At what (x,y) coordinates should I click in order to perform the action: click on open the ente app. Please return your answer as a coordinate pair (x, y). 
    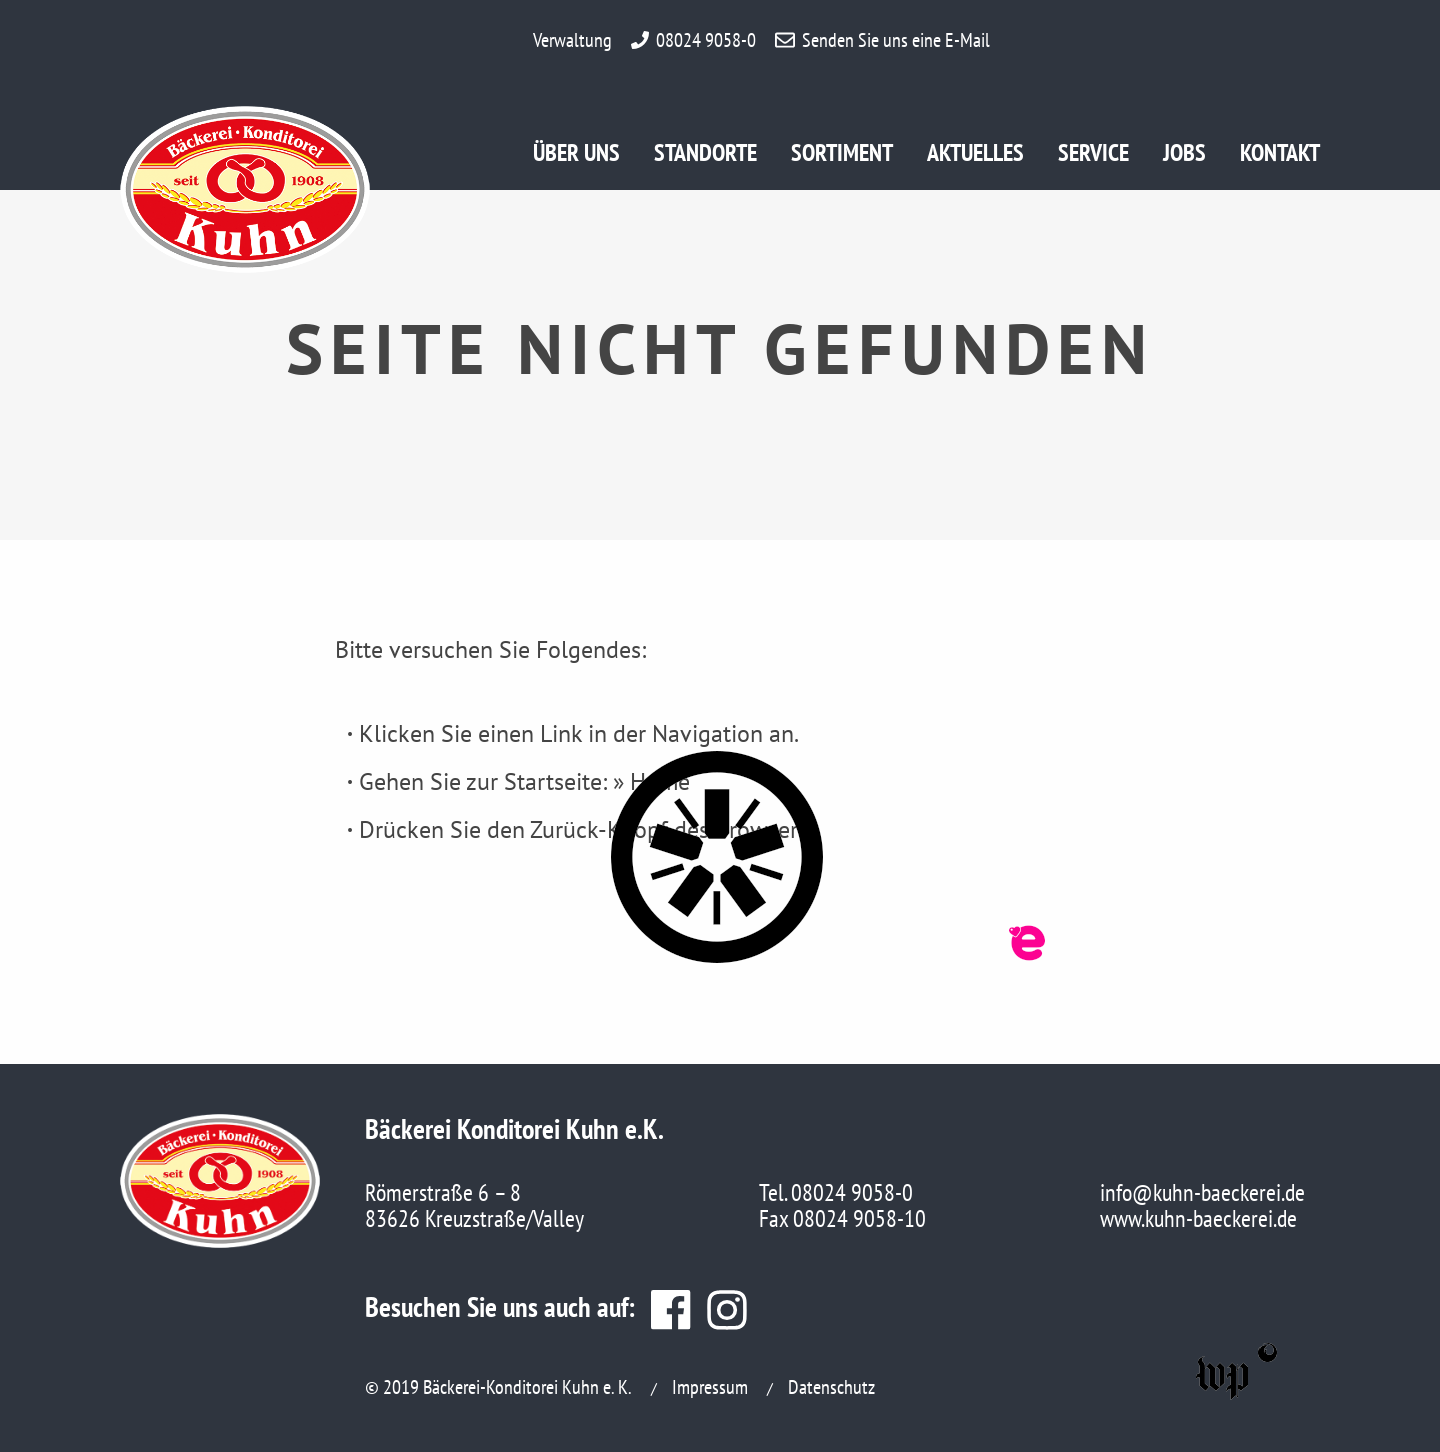
    Looking at the image, I should click on (1027, 943).